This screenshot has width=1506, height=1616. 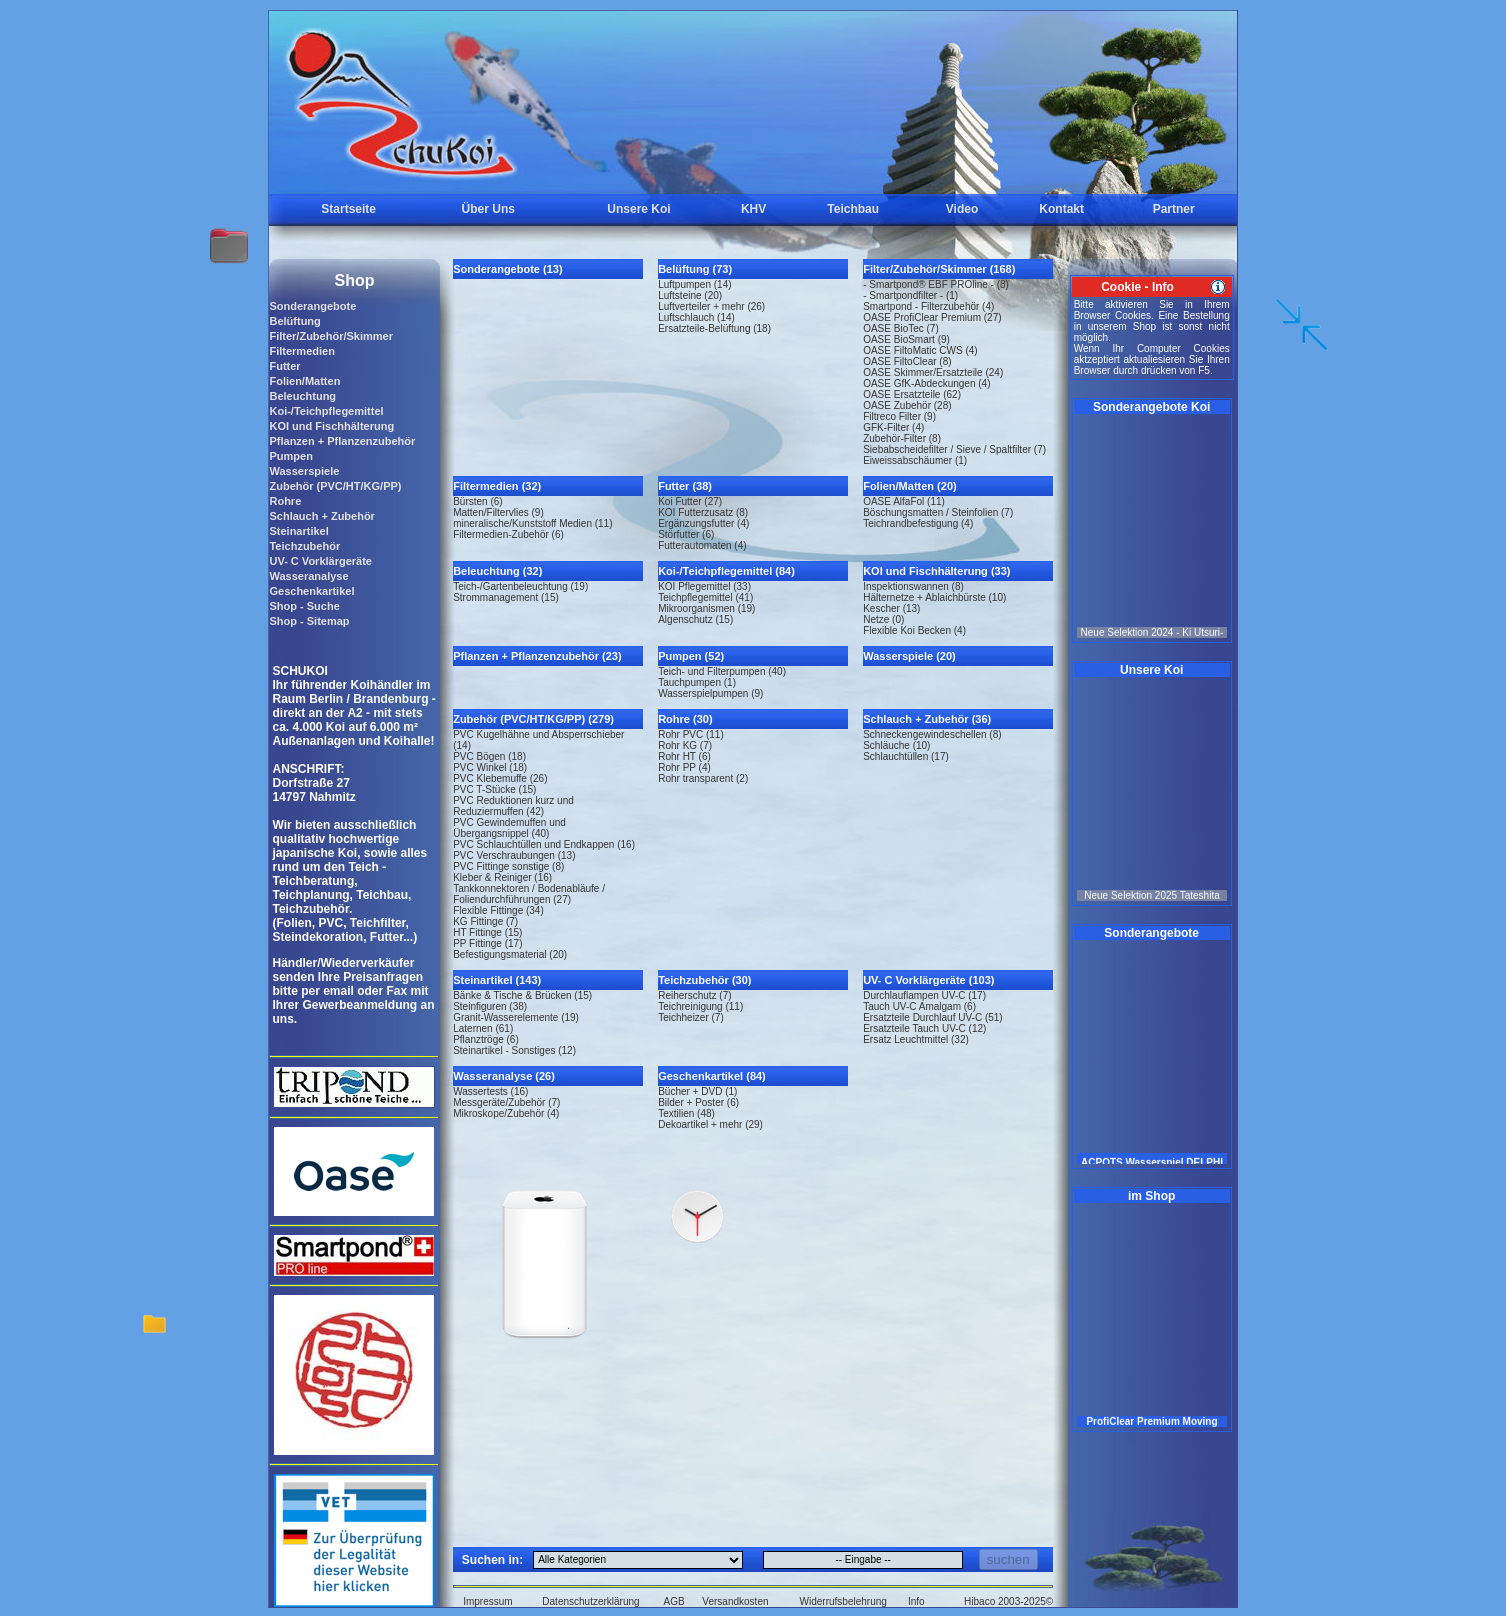 What do you see at coordinates (1301, 324) in the screenshot?
I see `compress or reduce file size` at bounding box center [1301, 324].